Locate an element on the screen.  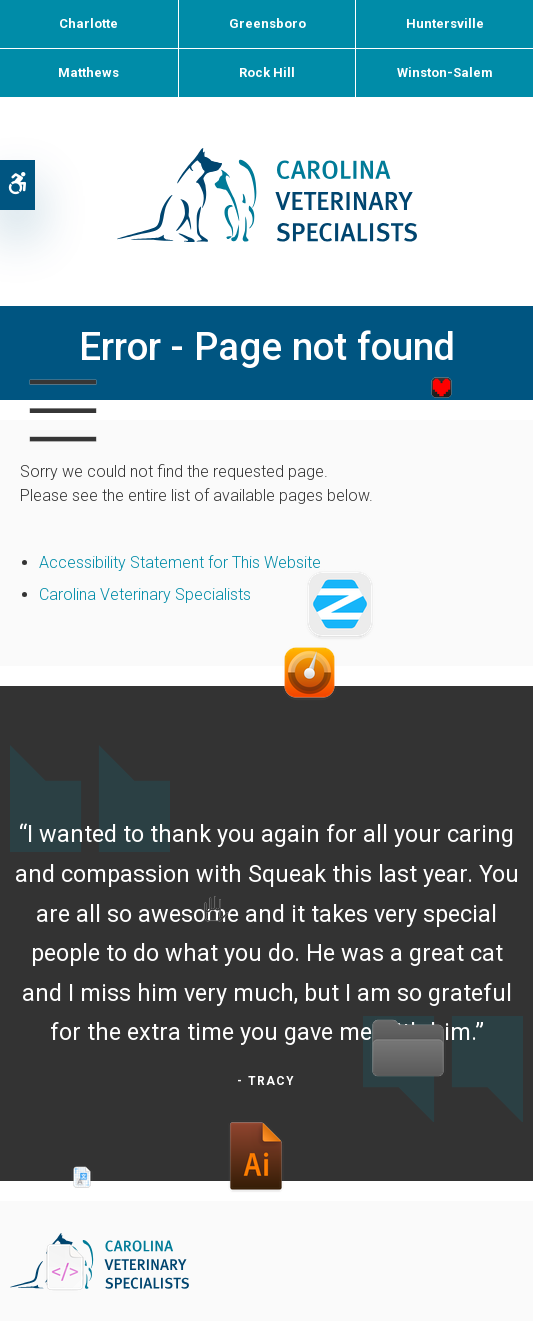
launch undertale is located at coordinates (441, 387).